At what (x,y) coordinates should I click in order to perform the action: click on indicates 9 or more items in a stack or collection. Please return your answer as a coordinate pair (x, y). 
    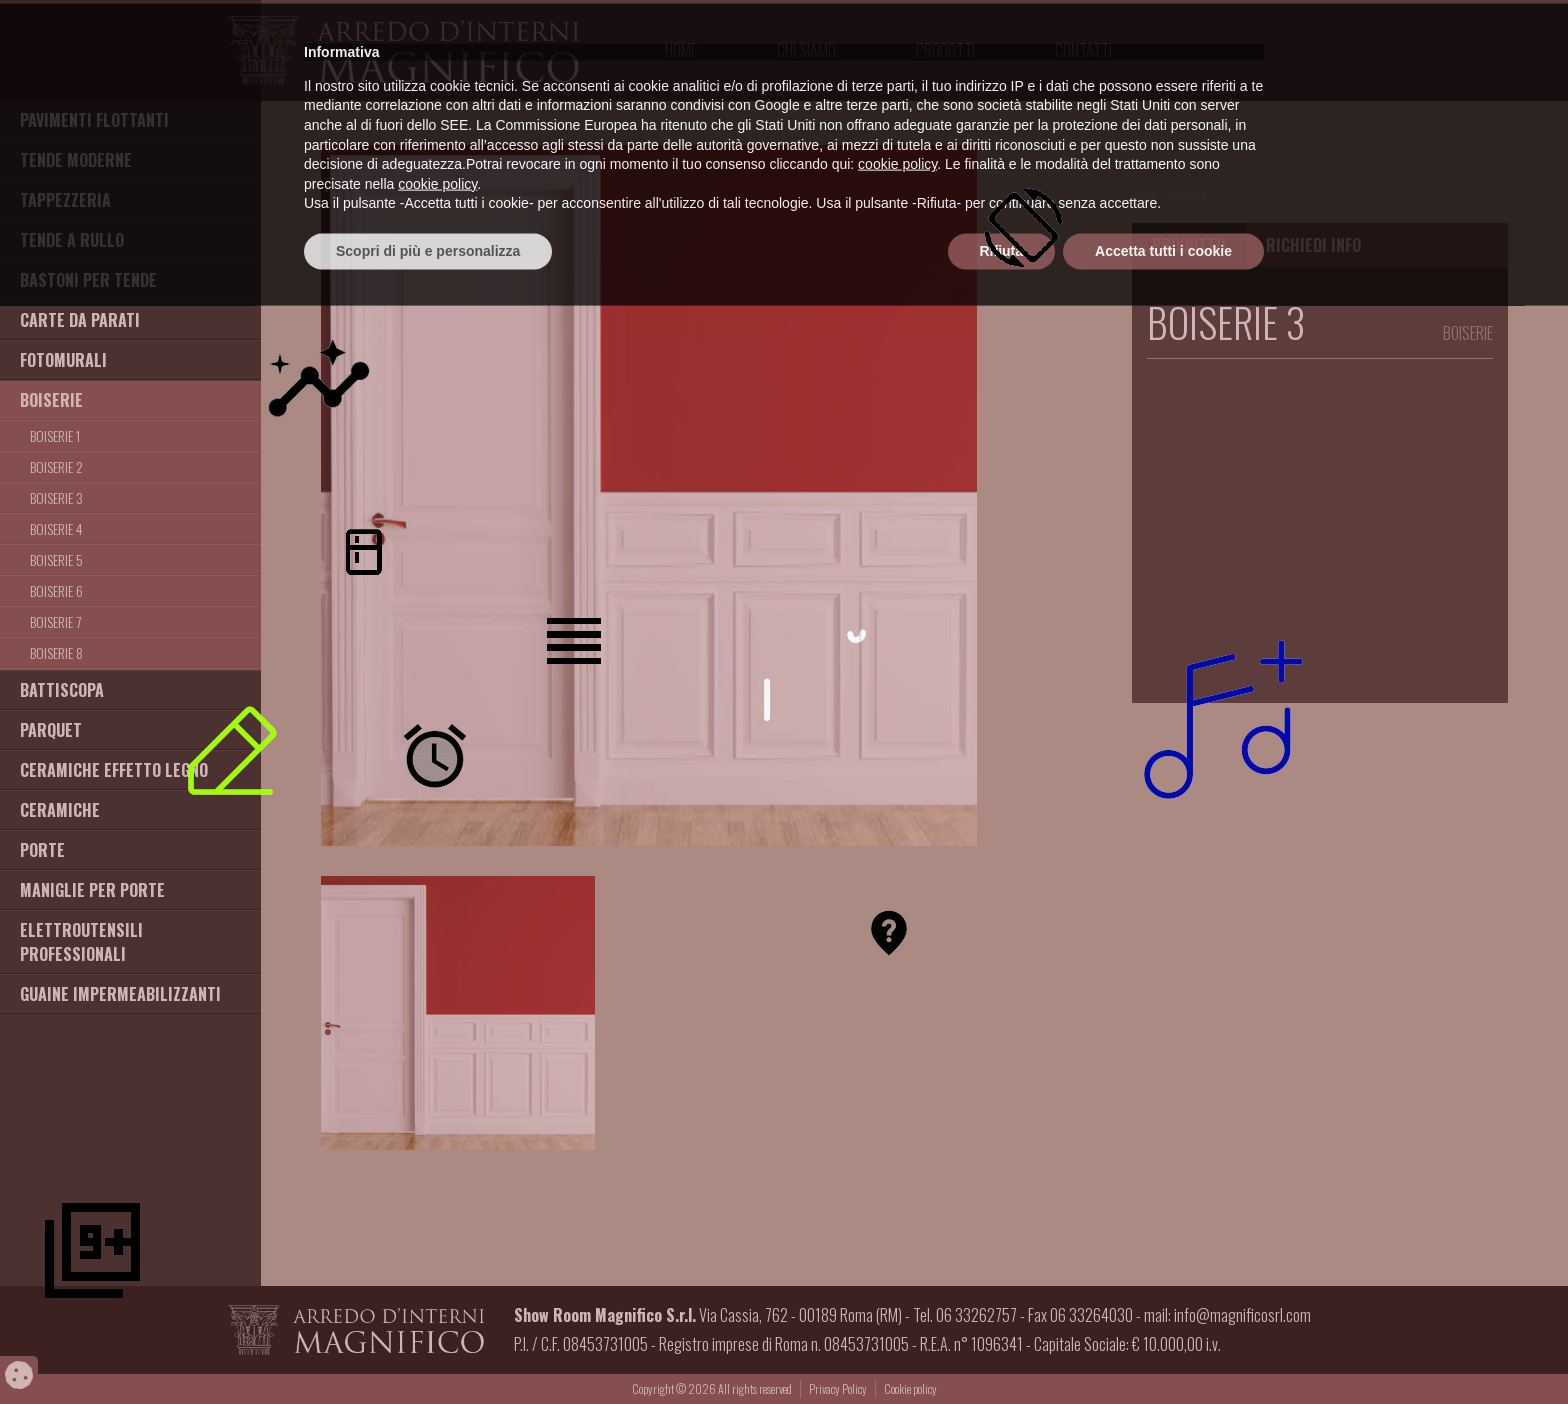
    Looking at the image, I should click on (92, 1250).